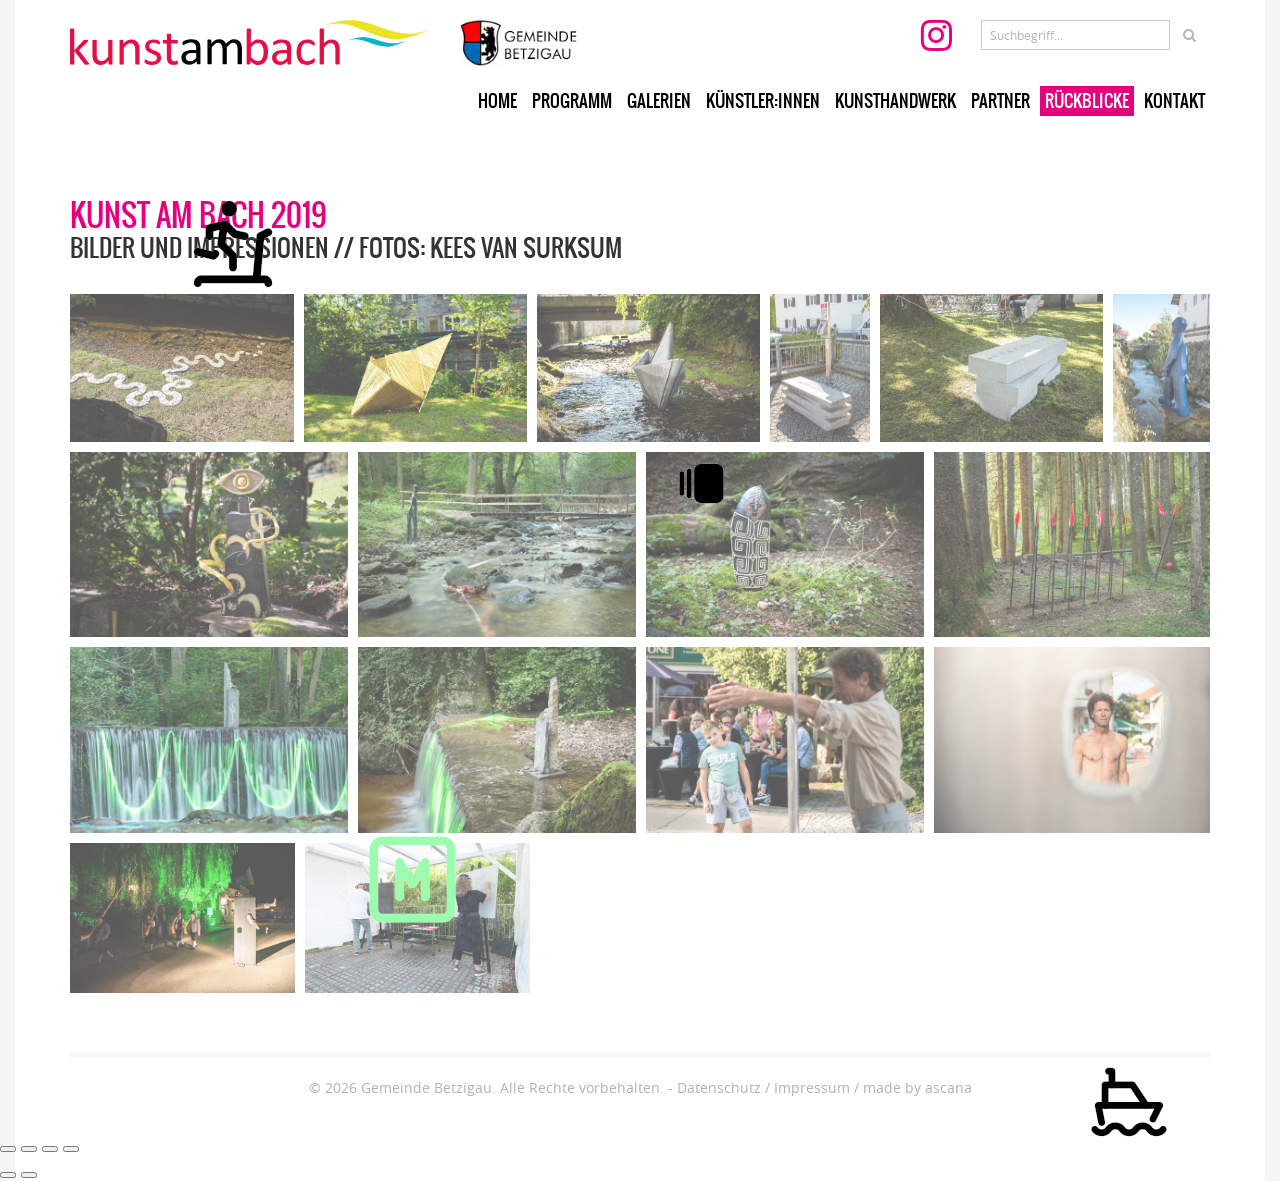 This screenshot has height=1181, width=1280. Describe the element at coordinates (233, 244) in the screenshot. I see `access fitness or workout tracking features` at that location.